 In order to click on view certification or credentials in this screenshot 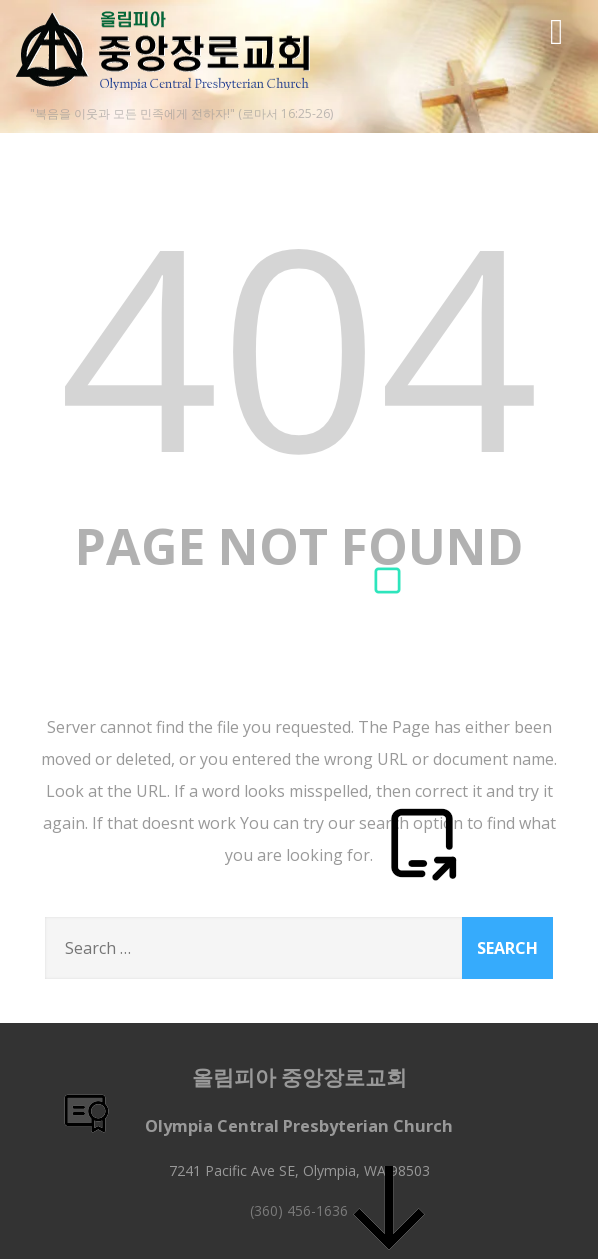, I will do `click(85, 1112)`.